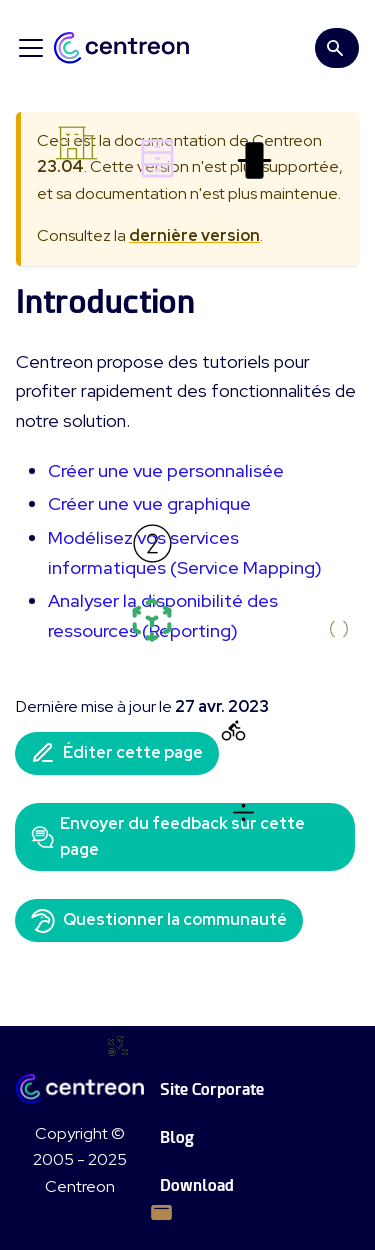 The height and width of the screenshot is (1250, 375). I want to click on maximize the current window to full screen, so click(161, 1212).